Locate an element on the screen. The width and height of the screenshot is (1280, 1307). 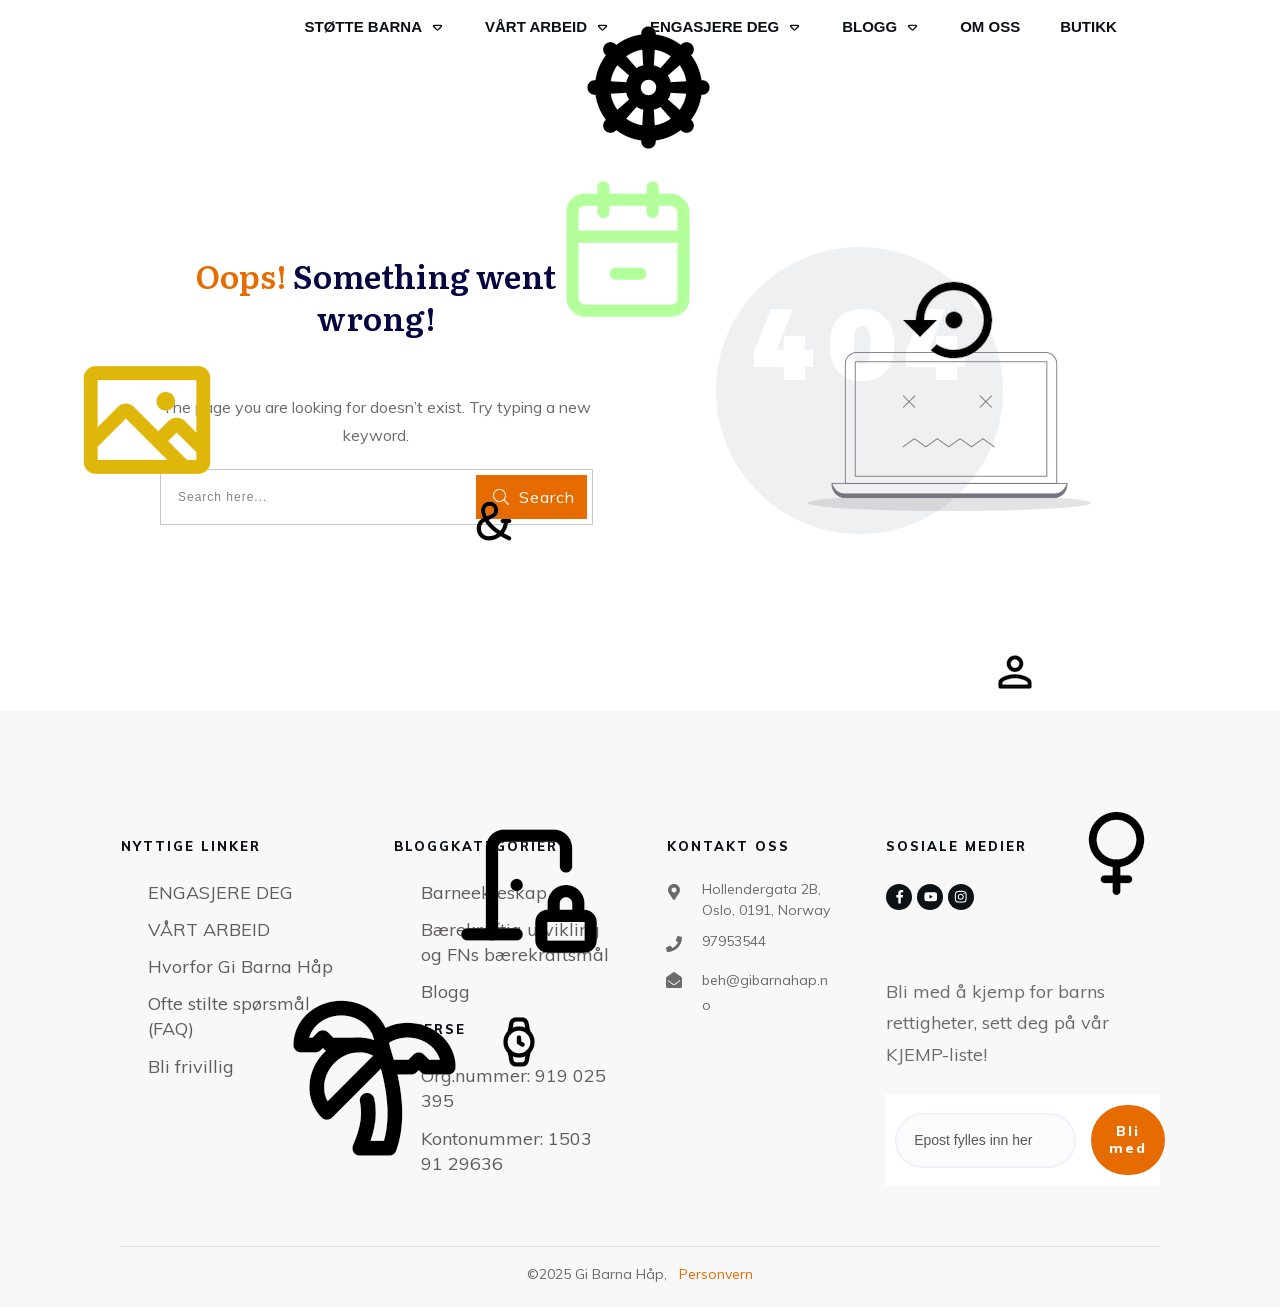
remove an event from your calendar is located at coordinates (628, 249).